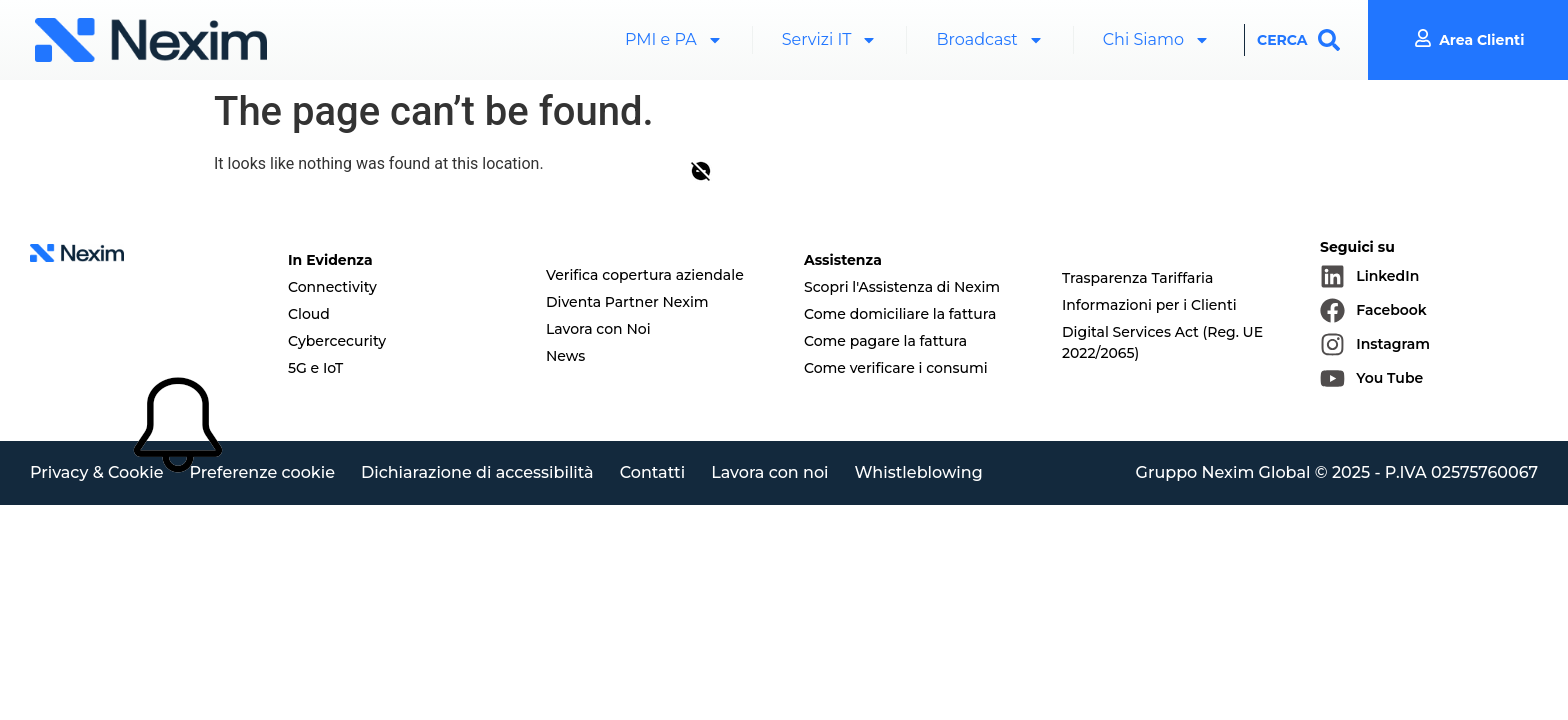 The height and width of the screenshot is (720, 1568). I want to click on view notifications, so click(178, 426).